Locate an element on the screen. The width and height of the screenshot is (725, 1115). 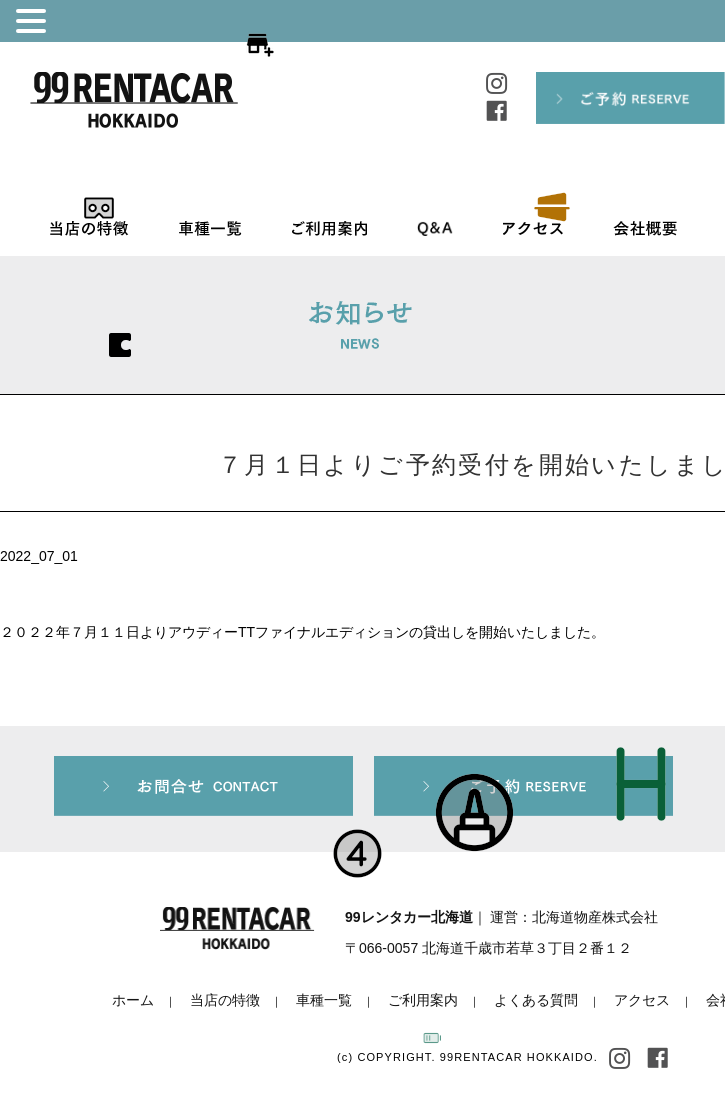
indicates a heading or header element is located at coordinates (641, 784).